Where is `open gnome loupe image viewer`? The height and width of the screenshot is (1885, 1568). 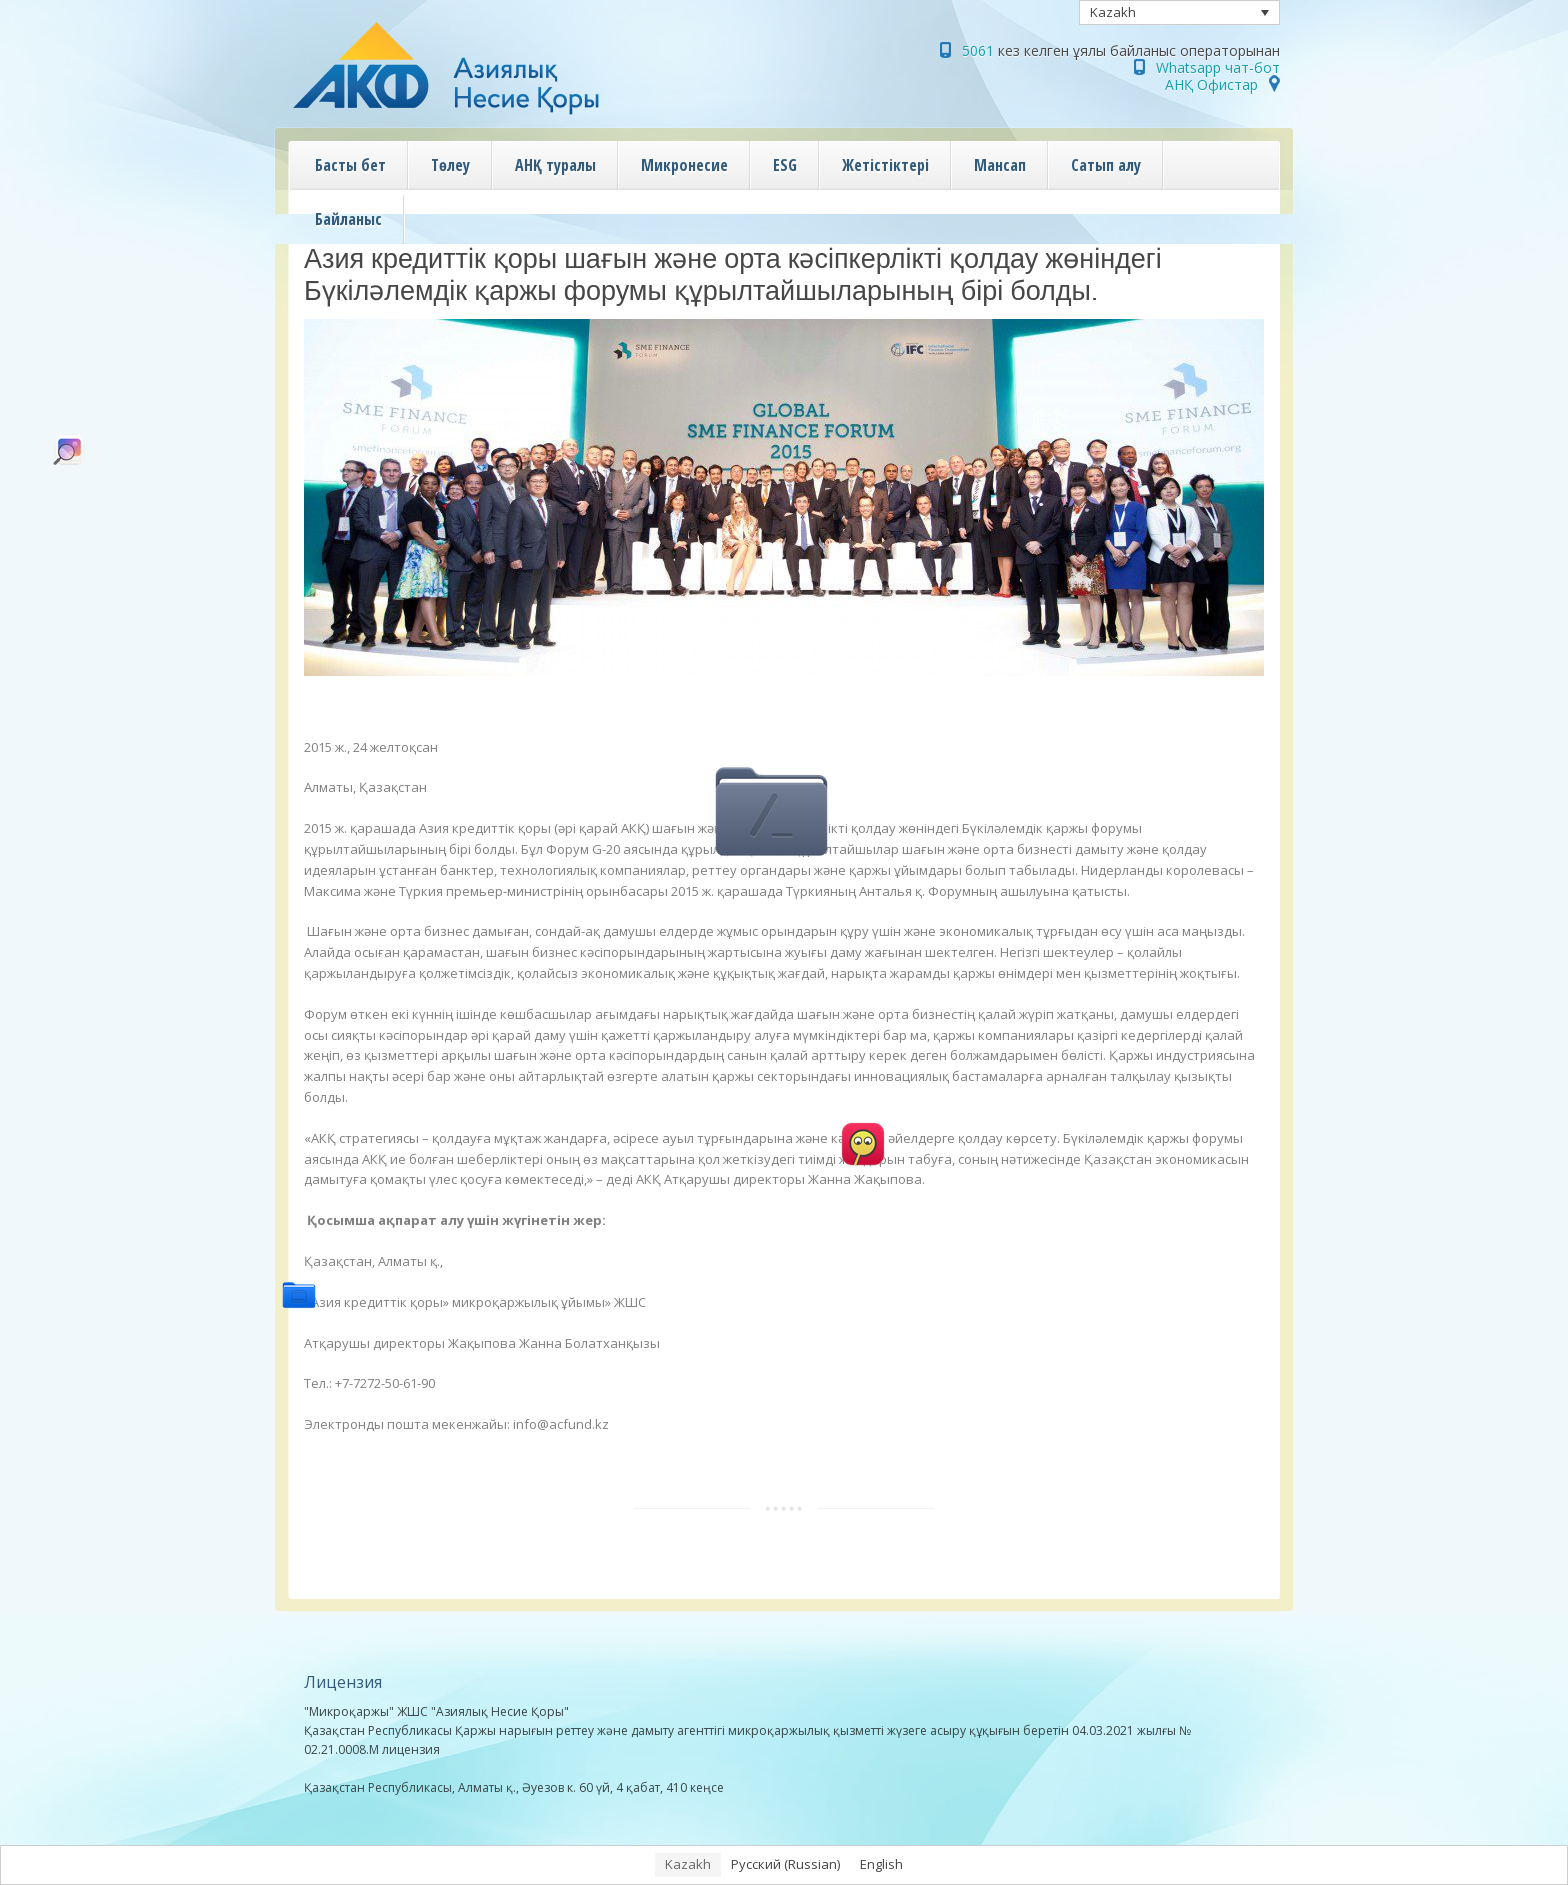
open gnome loupe image viewer is located at coordinates (69, 449).